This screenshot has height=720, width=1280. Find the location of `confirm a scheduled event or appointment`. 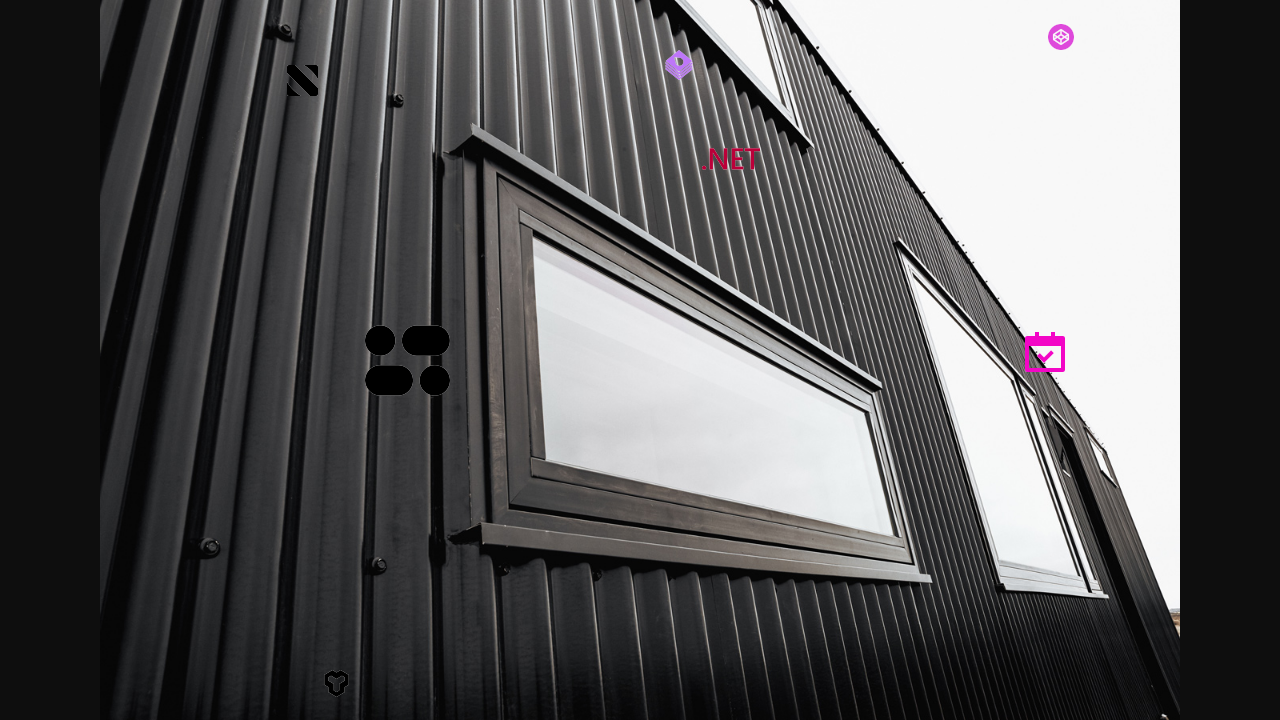

confirm a scheduled event or appointment is located at coordinates (1045, 354).